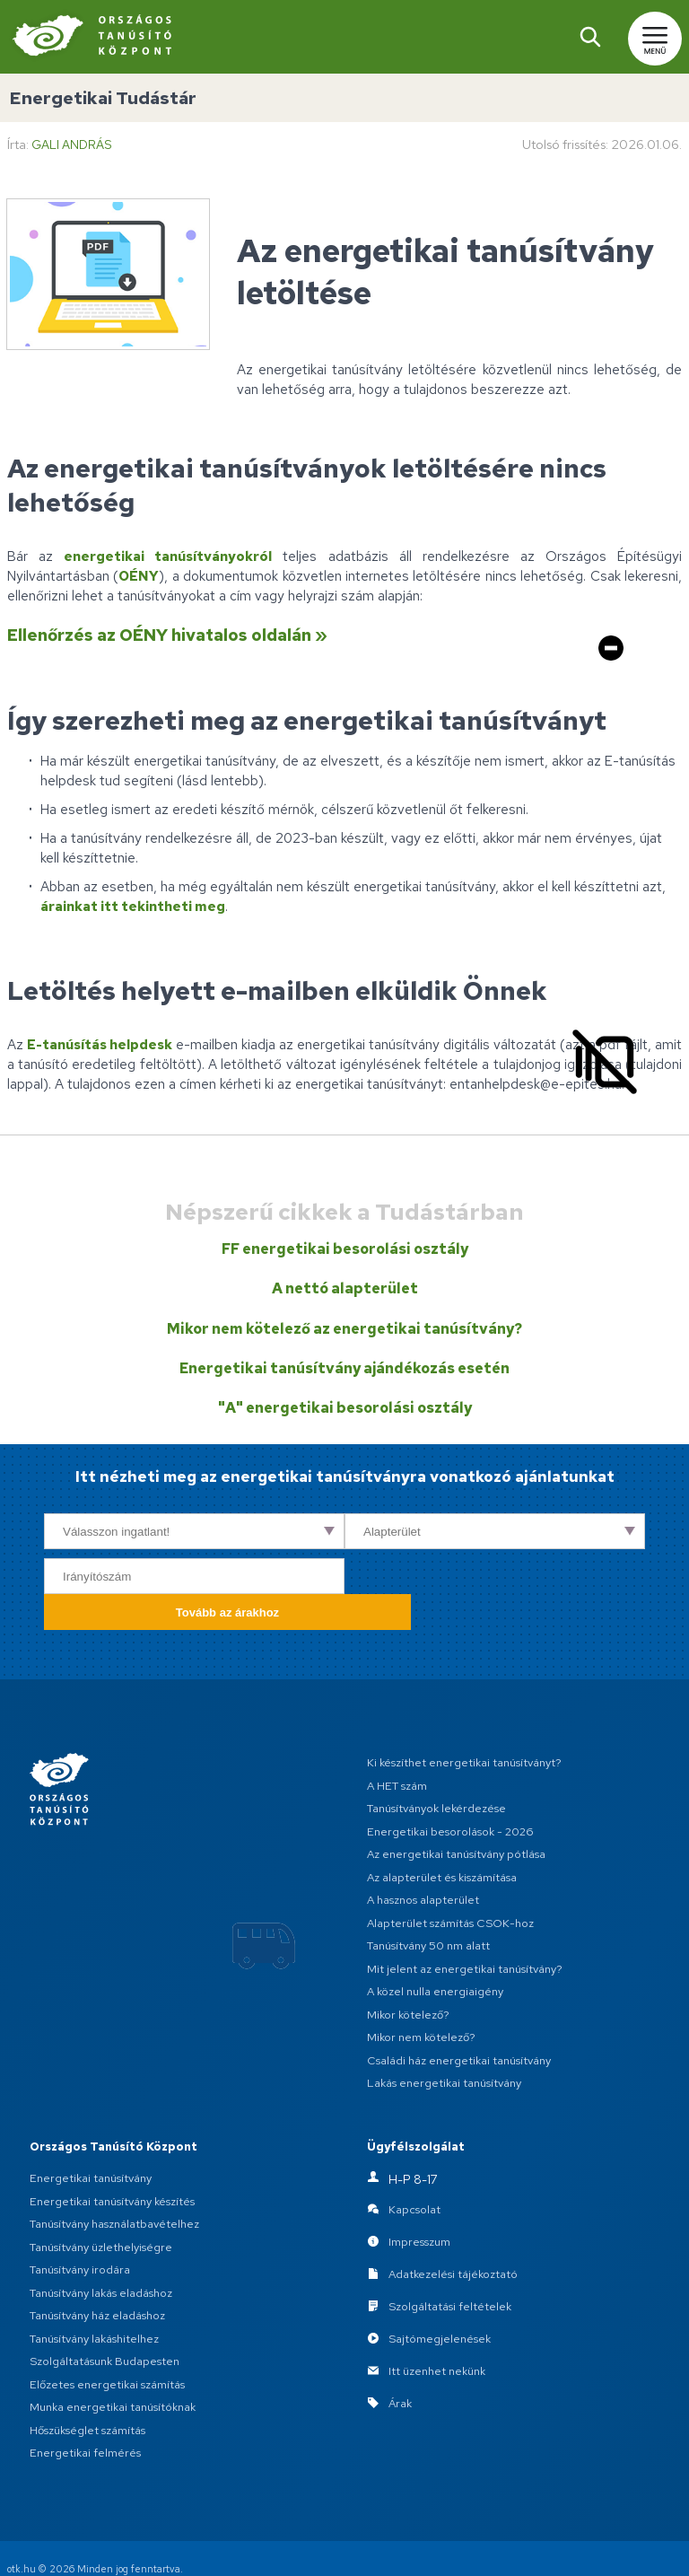 Image resolution: width=689 pixels, height=2576 pixels. Describe the element at coordinates (611, 648) in the screenshot. I see `access denied or blocked action` at that location.